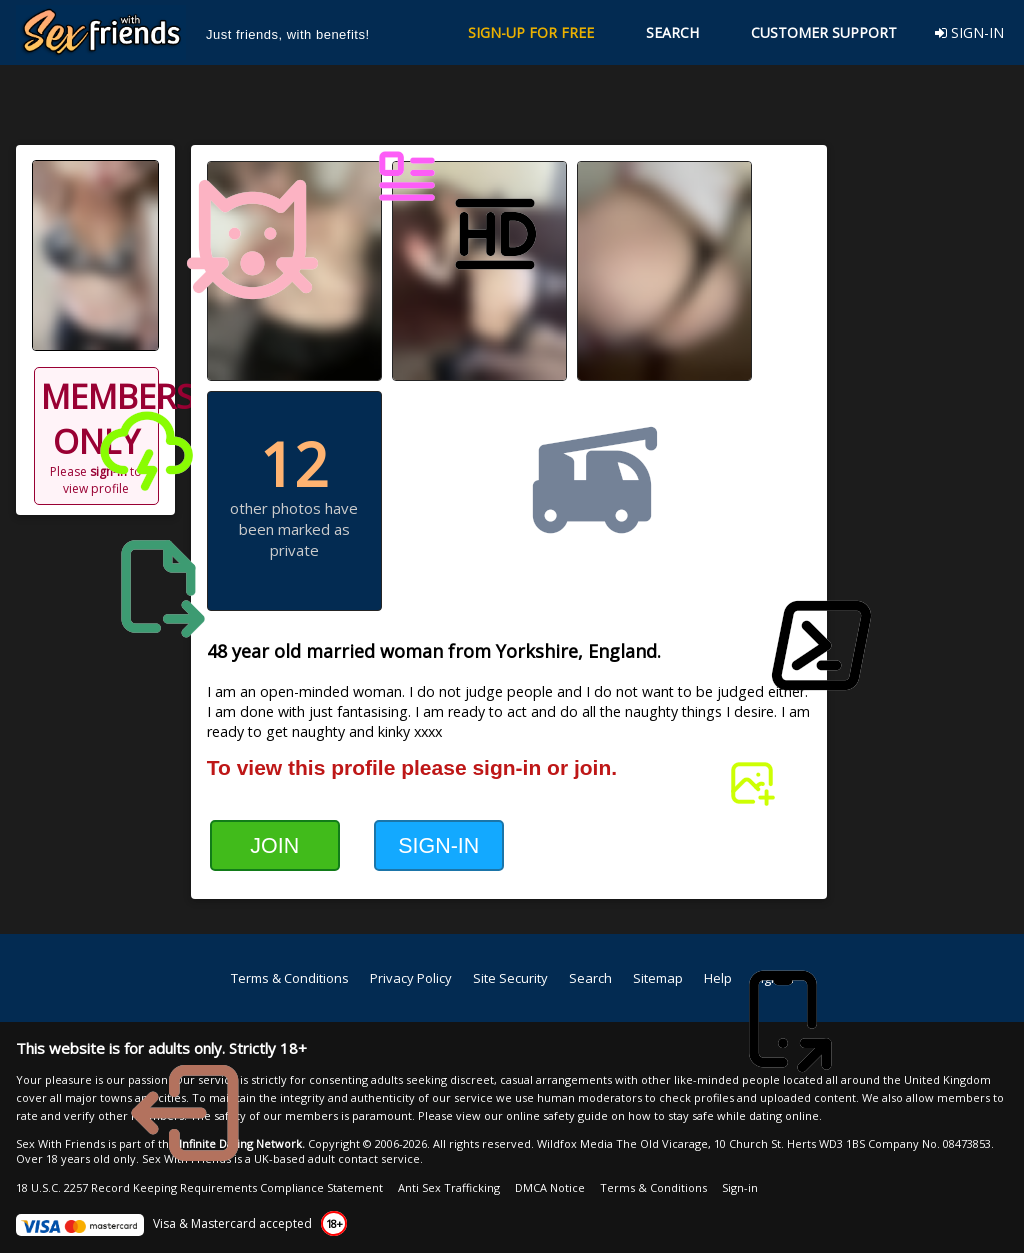  I want to click on indicates stormy weather conditions, so click(145, 445).